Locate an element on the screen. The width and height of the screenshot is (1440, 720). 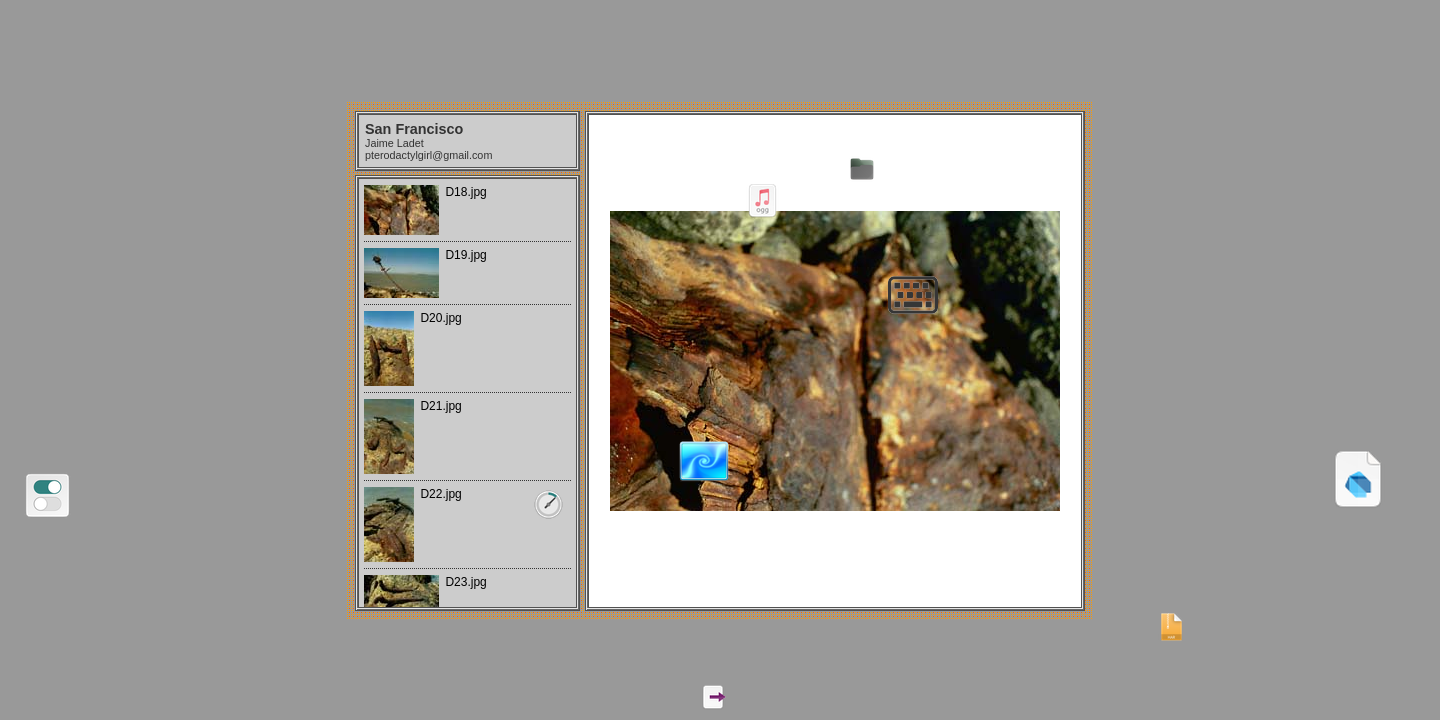
xar archive file type indicator is located at coordinates (1171, 627).